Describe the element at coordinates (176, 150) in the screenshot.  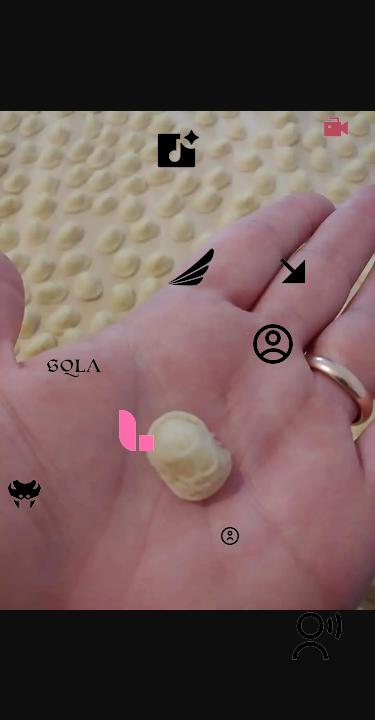
I see `ai-powered music or audio generation` at that location.